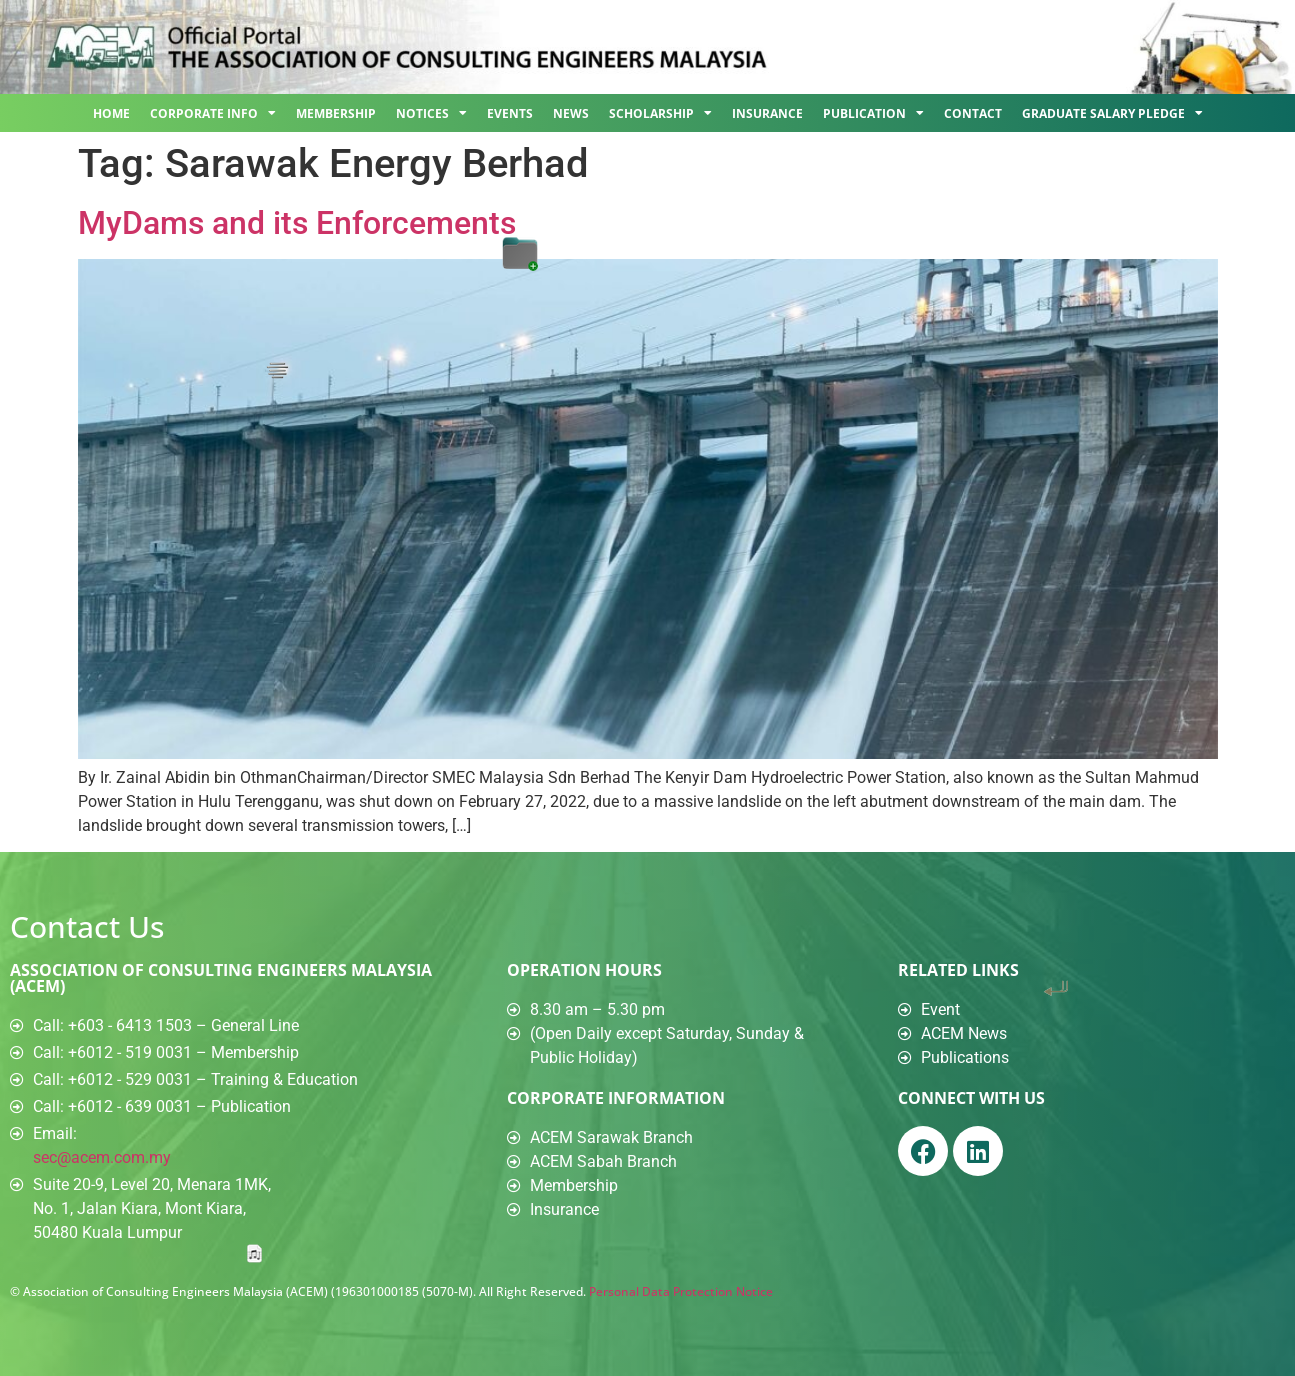 The width and height of the screenshot is (1295, 1376). Describe the element at coordinates (520, 253) in the screenshot. I see `create a new folder` at that location.